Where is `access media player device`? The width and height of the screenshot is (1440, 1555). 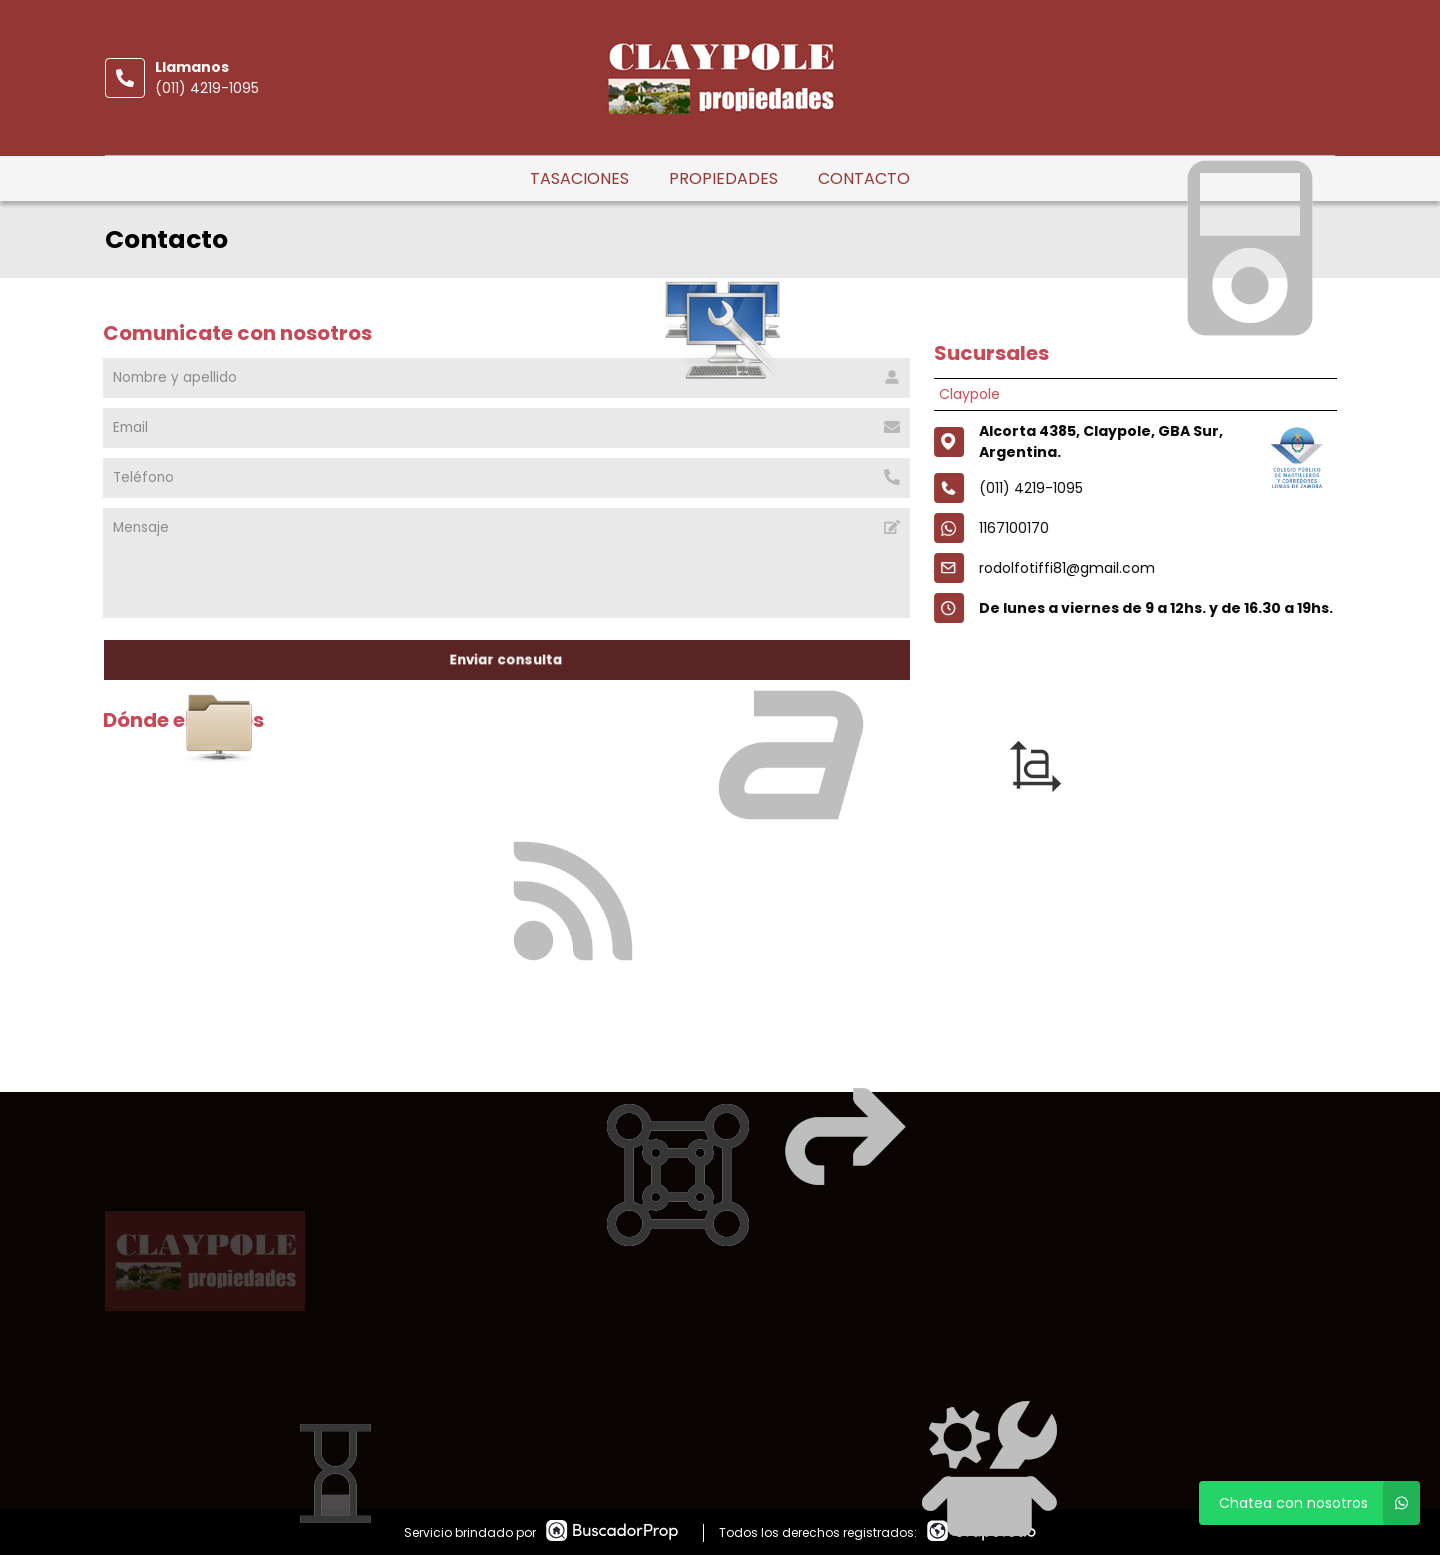 access media player device is located at coordinates (1250, 248).